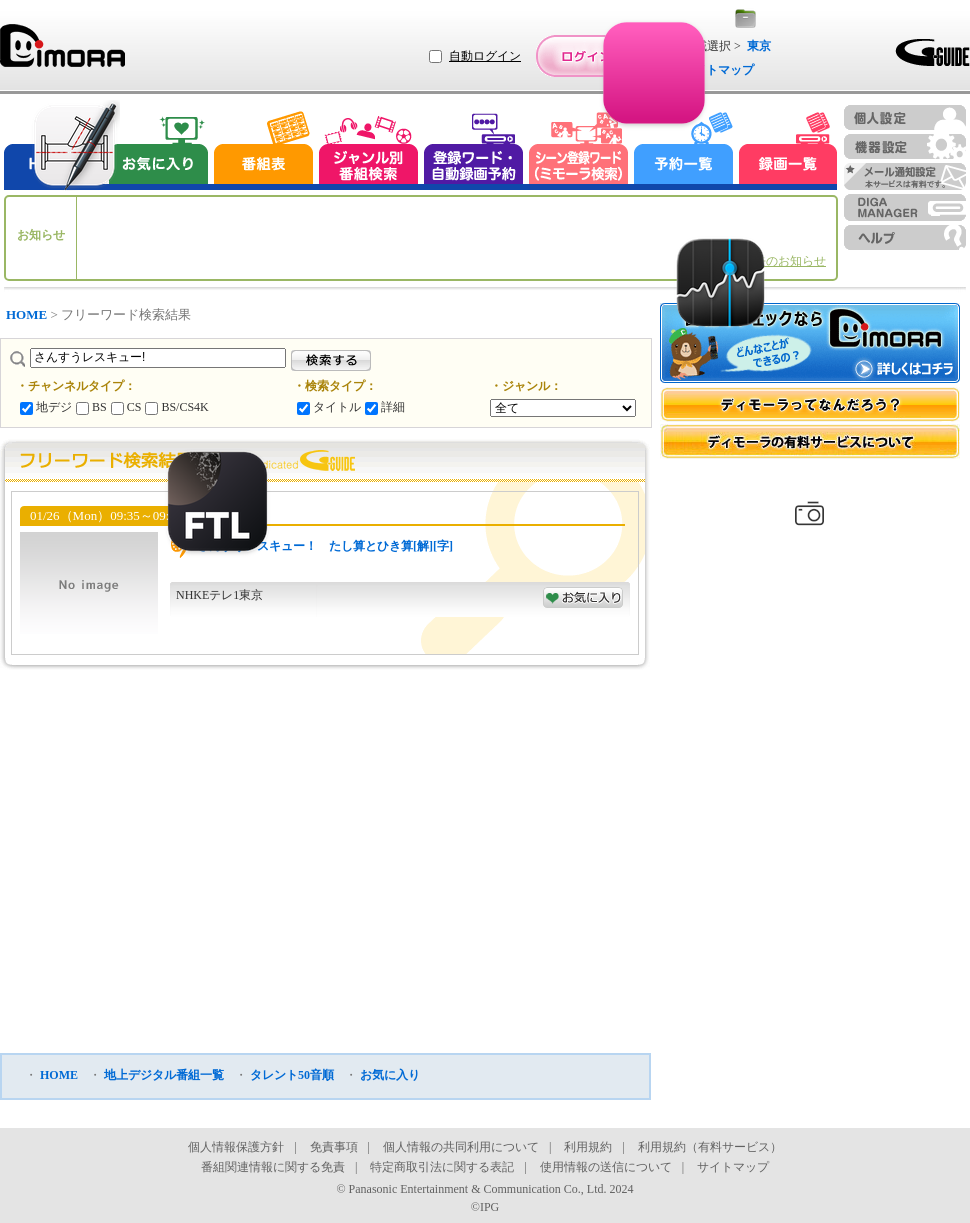  Describe the element at coordinates (809, 512) in the screenshot. I see `take a photo` at that location.